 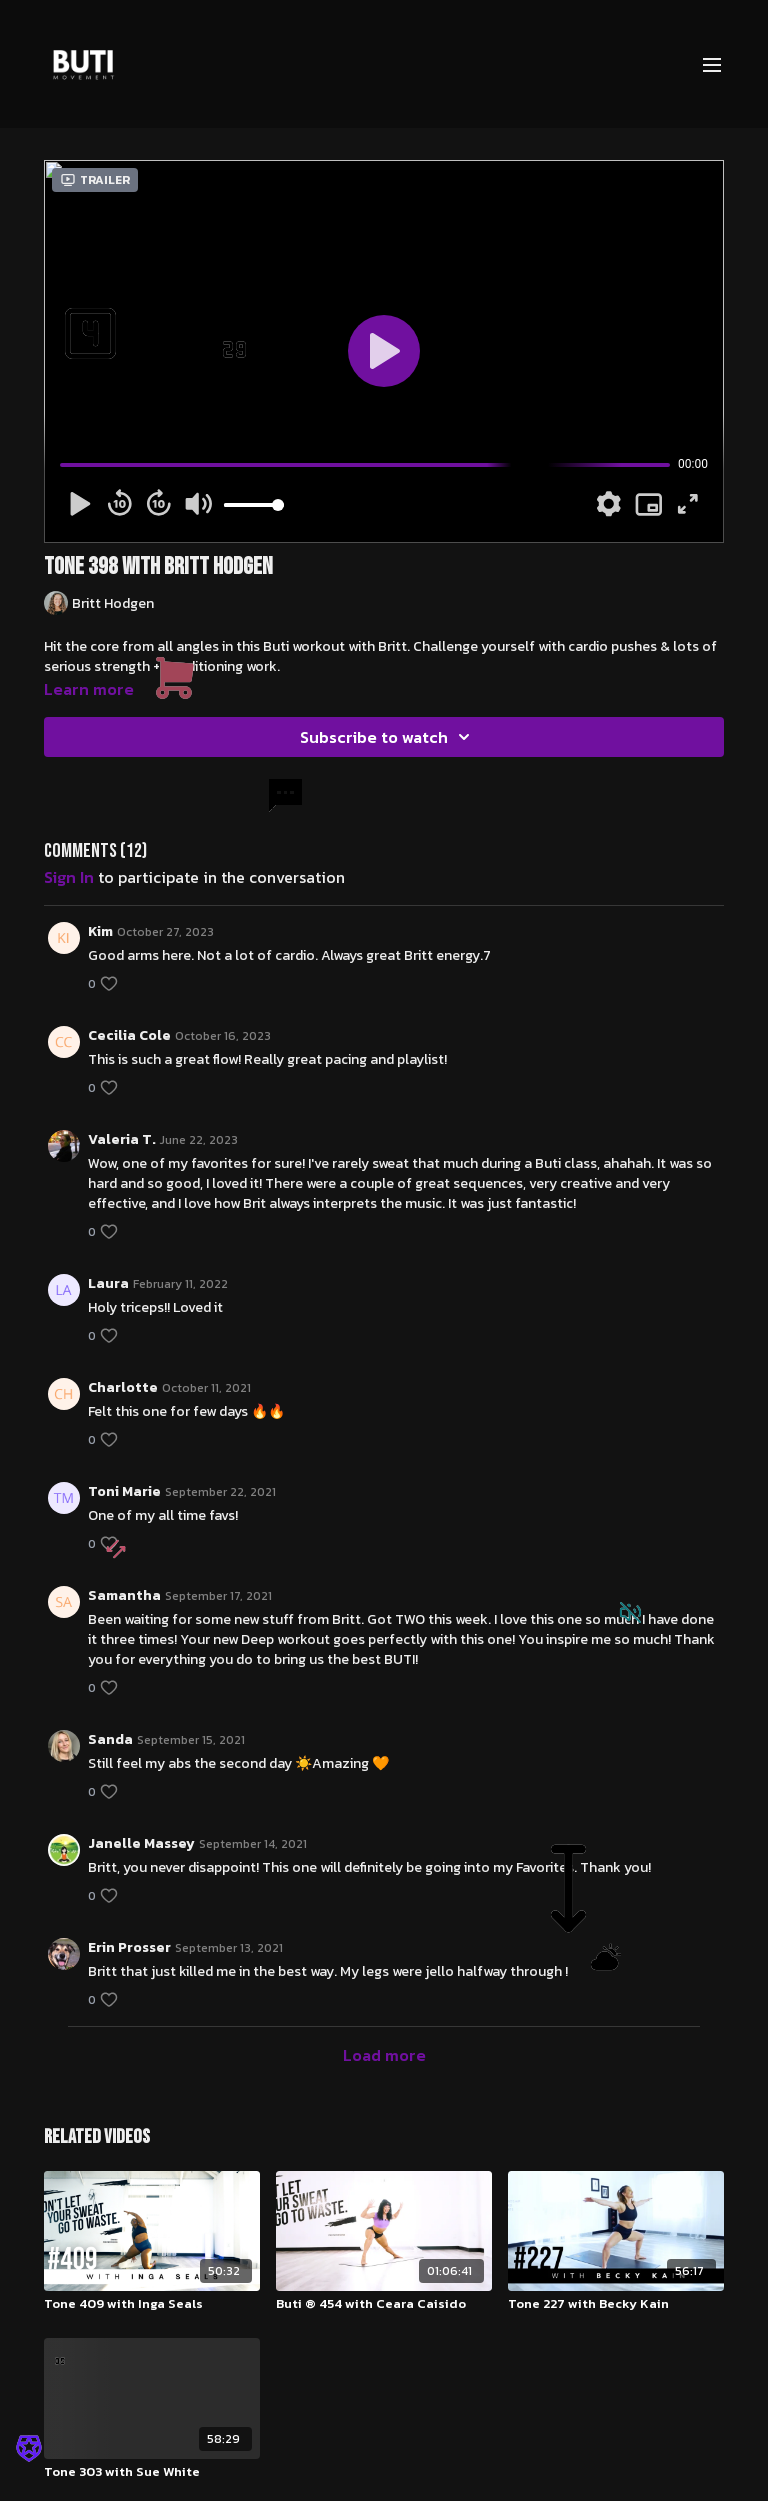 What do you see at coordinates (116, 1549) in the screenshot?
I see `expand or resize diagonally` at bounding box center [116, 1549].